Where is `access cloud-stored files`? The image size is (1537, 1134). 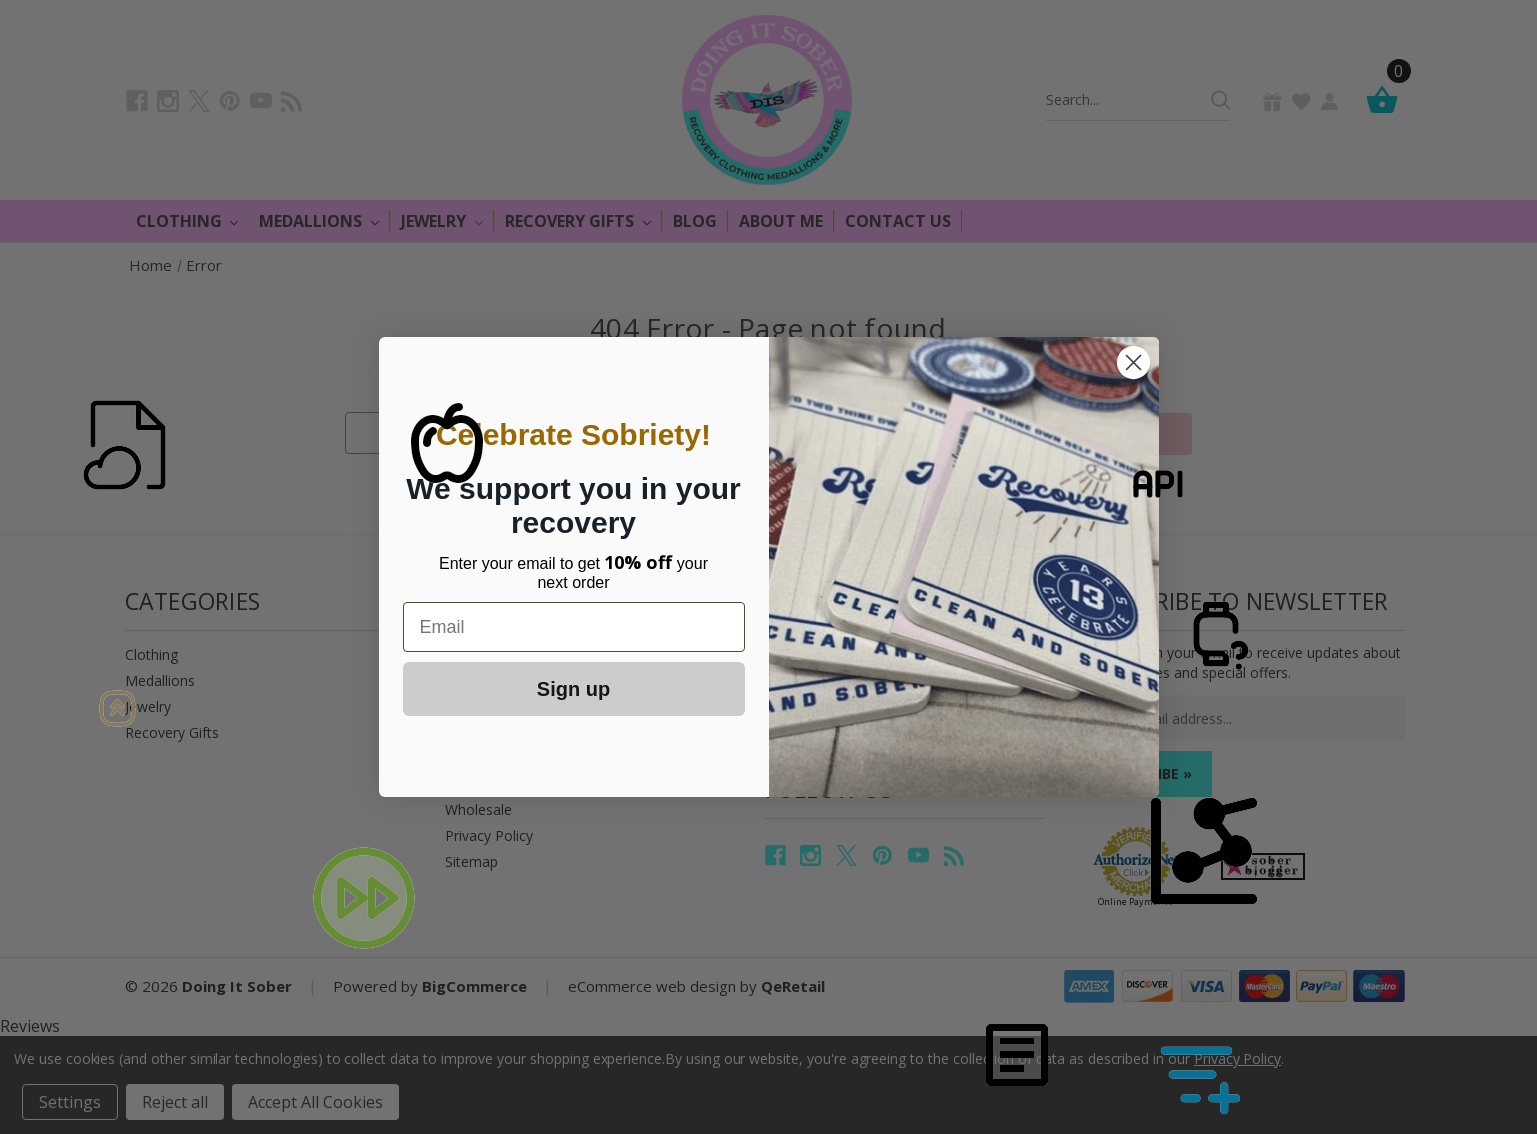 access cloud-stored files is located at coordinates (128, 445).